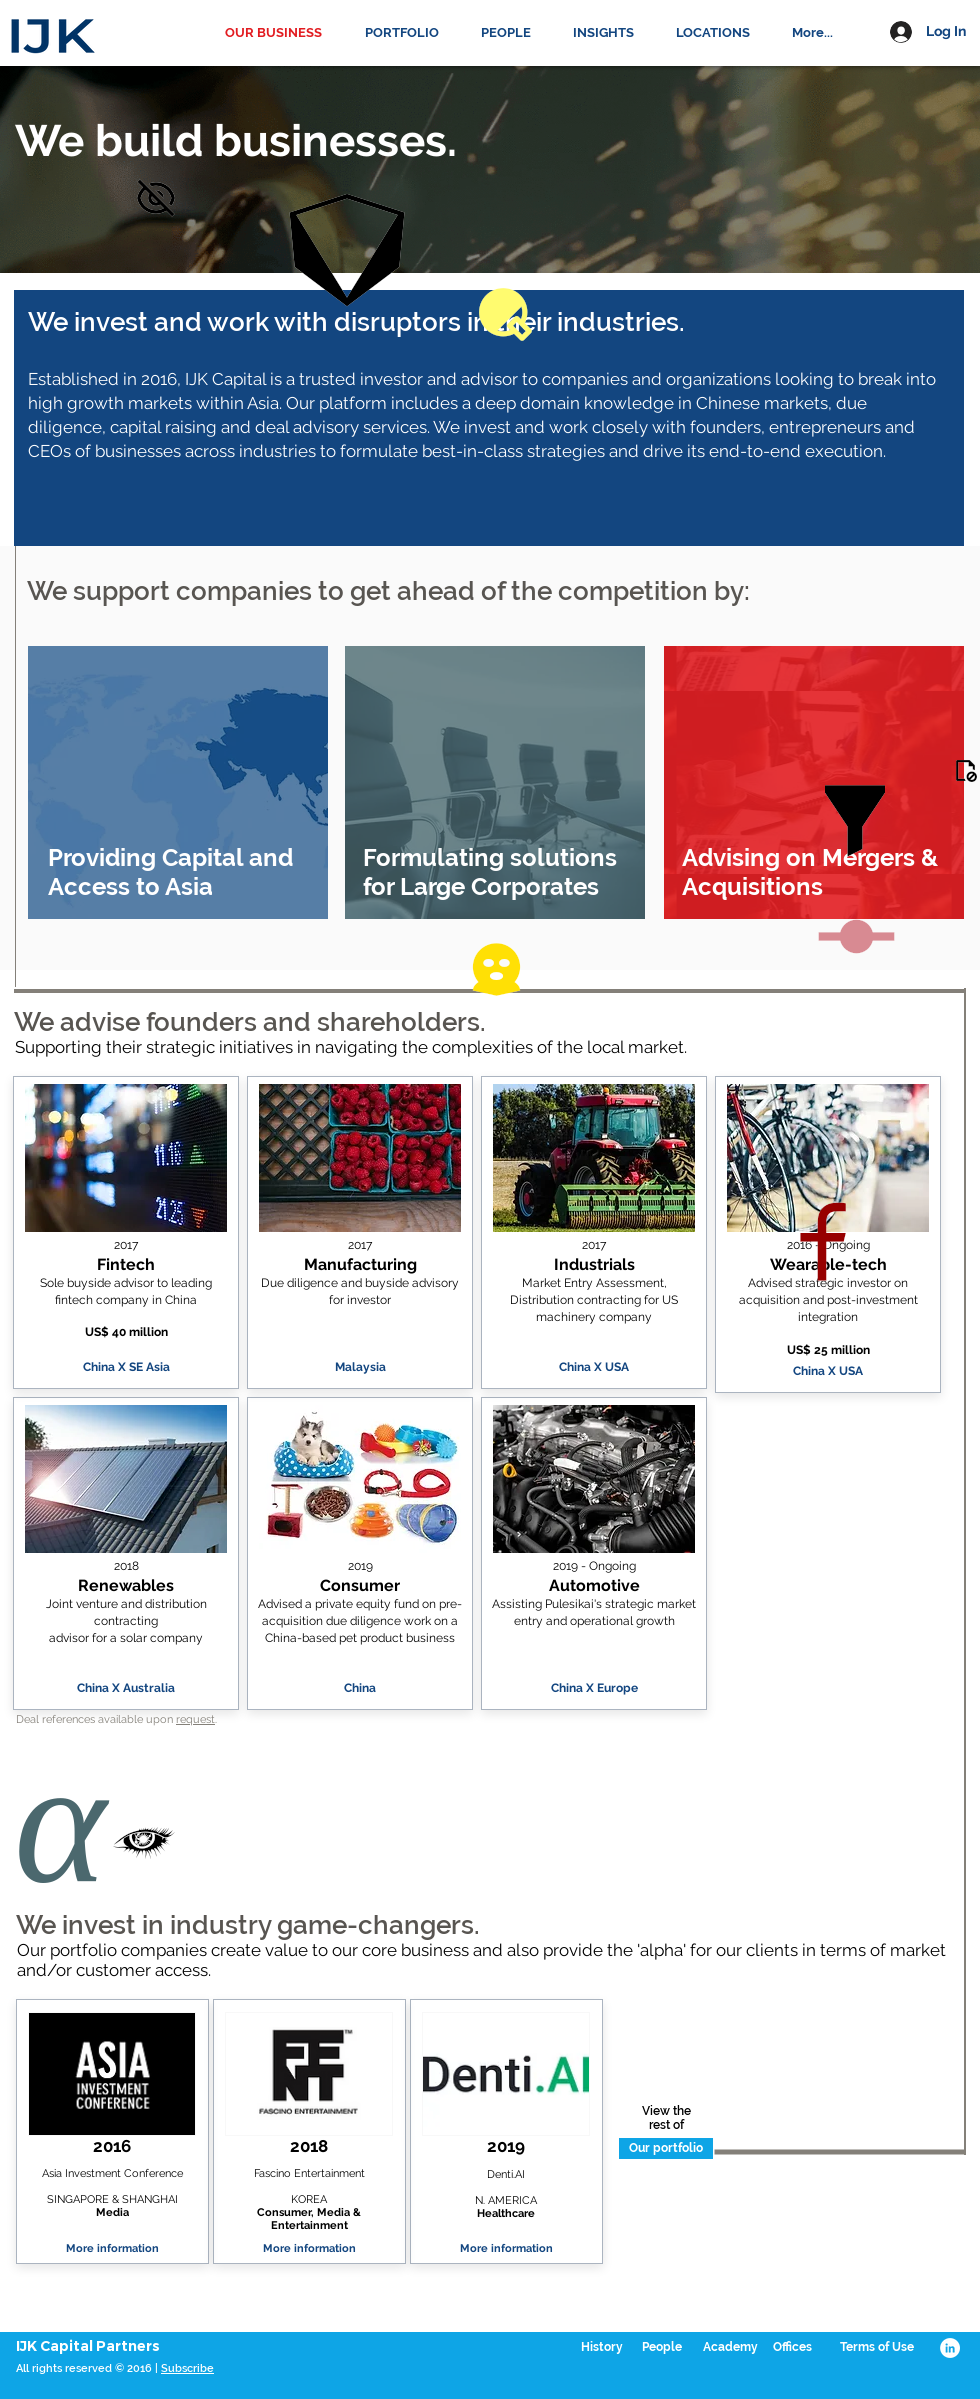 The image size is (980, 2399). What do you see at coordinates (156, 198) in the screenshot?
I see `hide password or sensitive content` at bounding box center [156, 198].